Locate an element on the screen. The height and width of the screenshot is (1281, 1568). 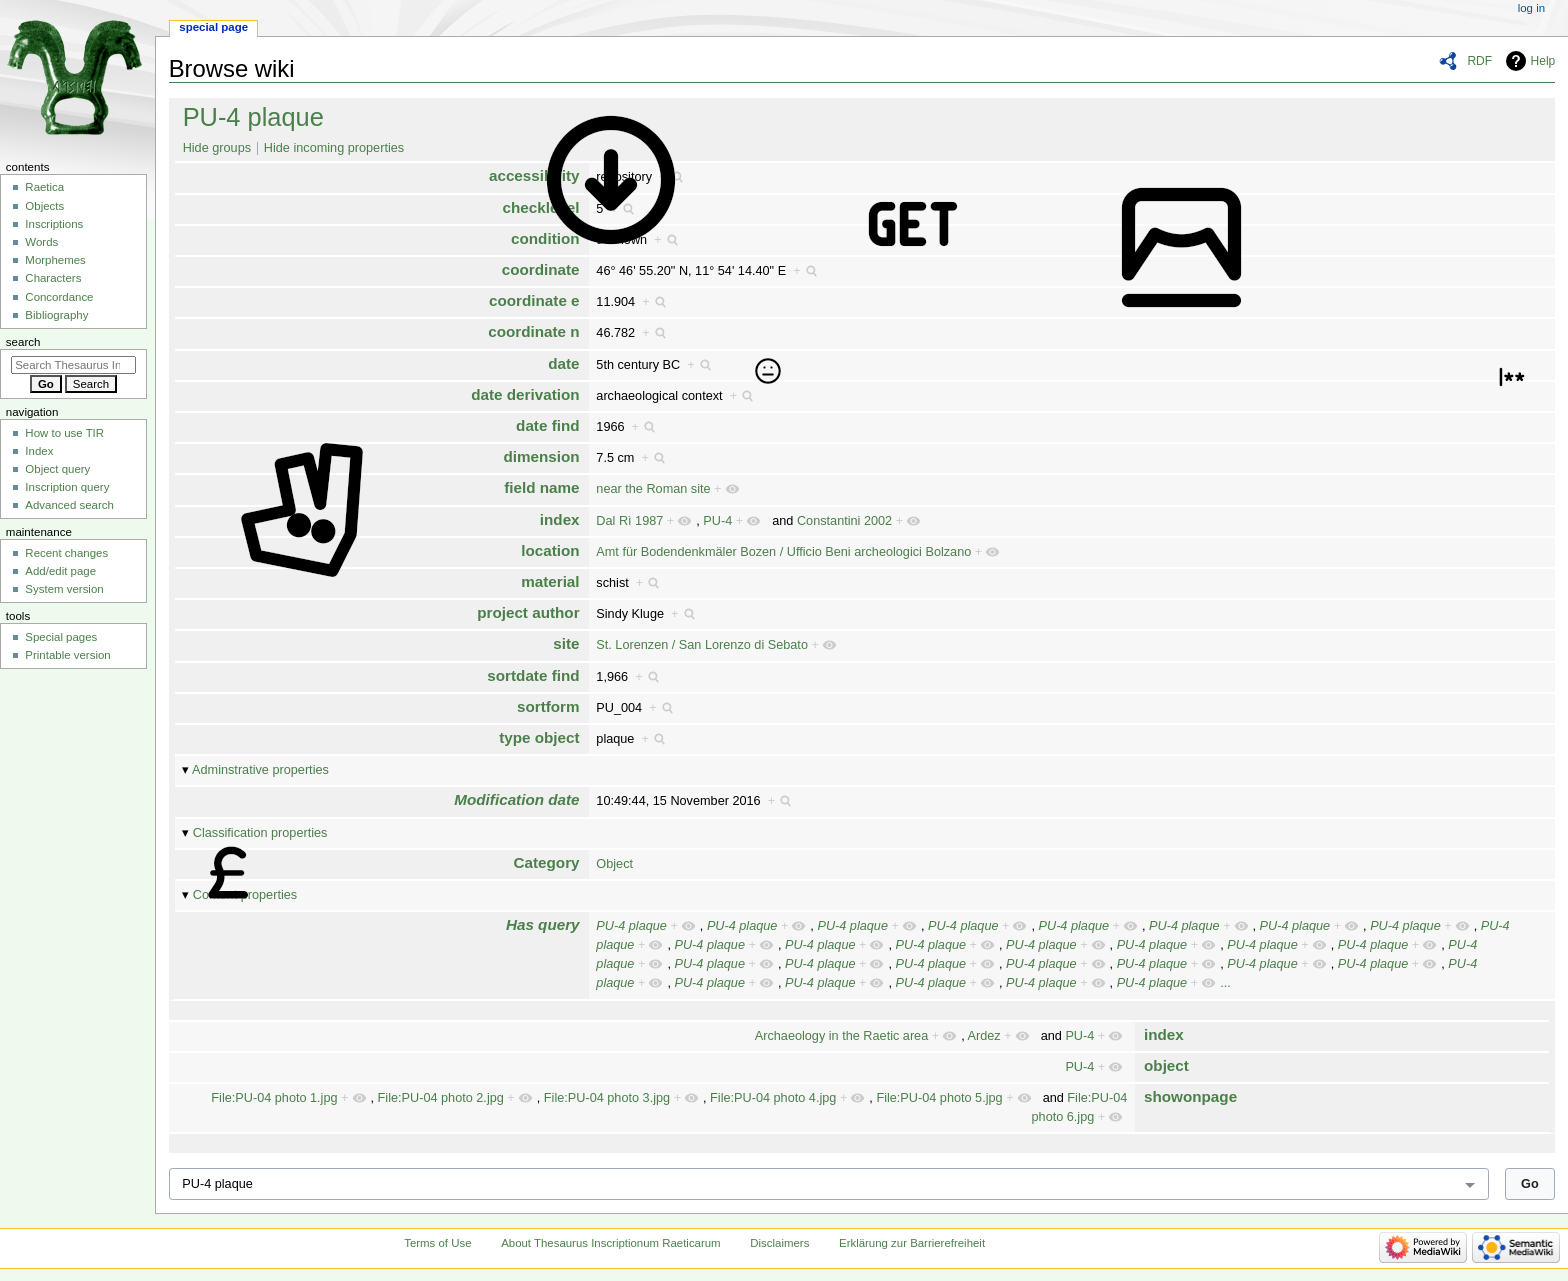
open the Deliveroo food delivery app is located at coordinates (302, 510).